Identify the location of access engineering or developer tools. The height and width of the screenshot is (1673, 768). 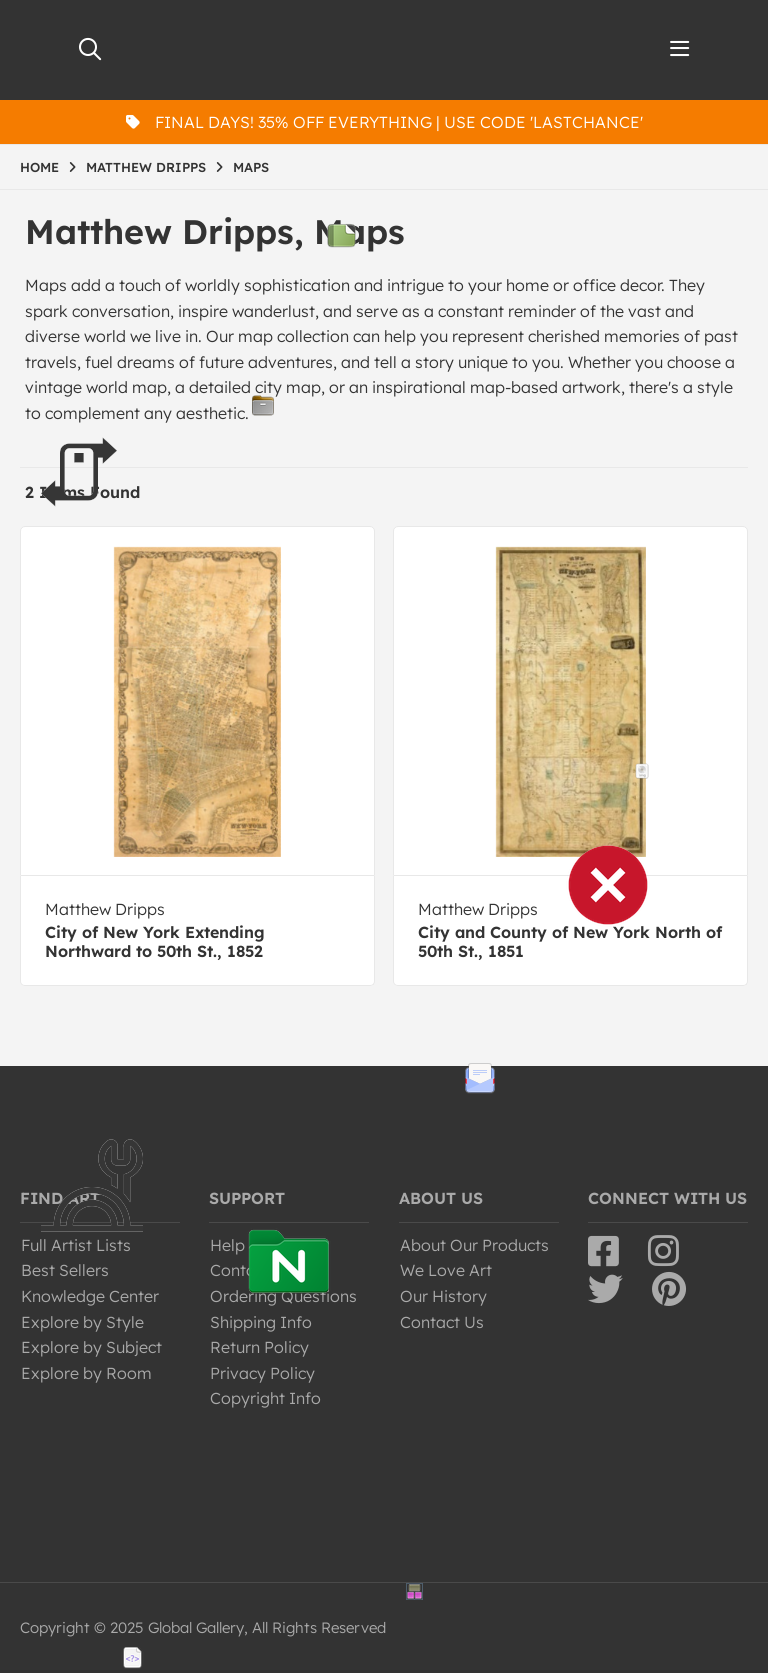
(92, 1187).